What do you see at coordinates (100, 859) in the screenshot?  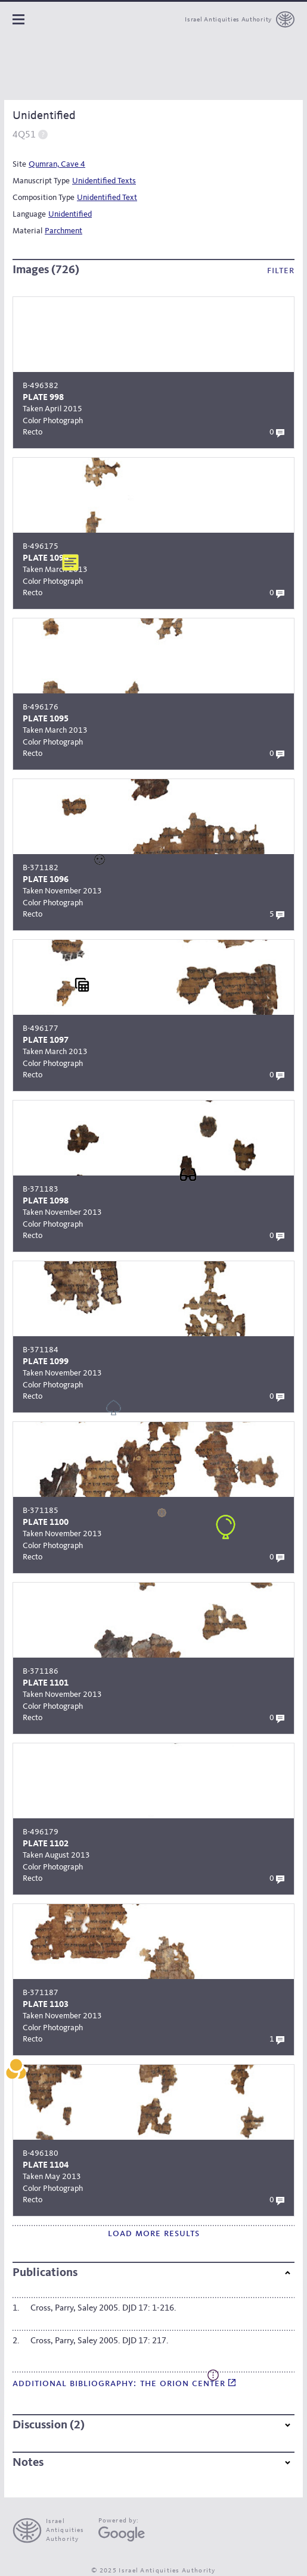 I see `indicates an error or failed state` at bounding box center [100, 859].